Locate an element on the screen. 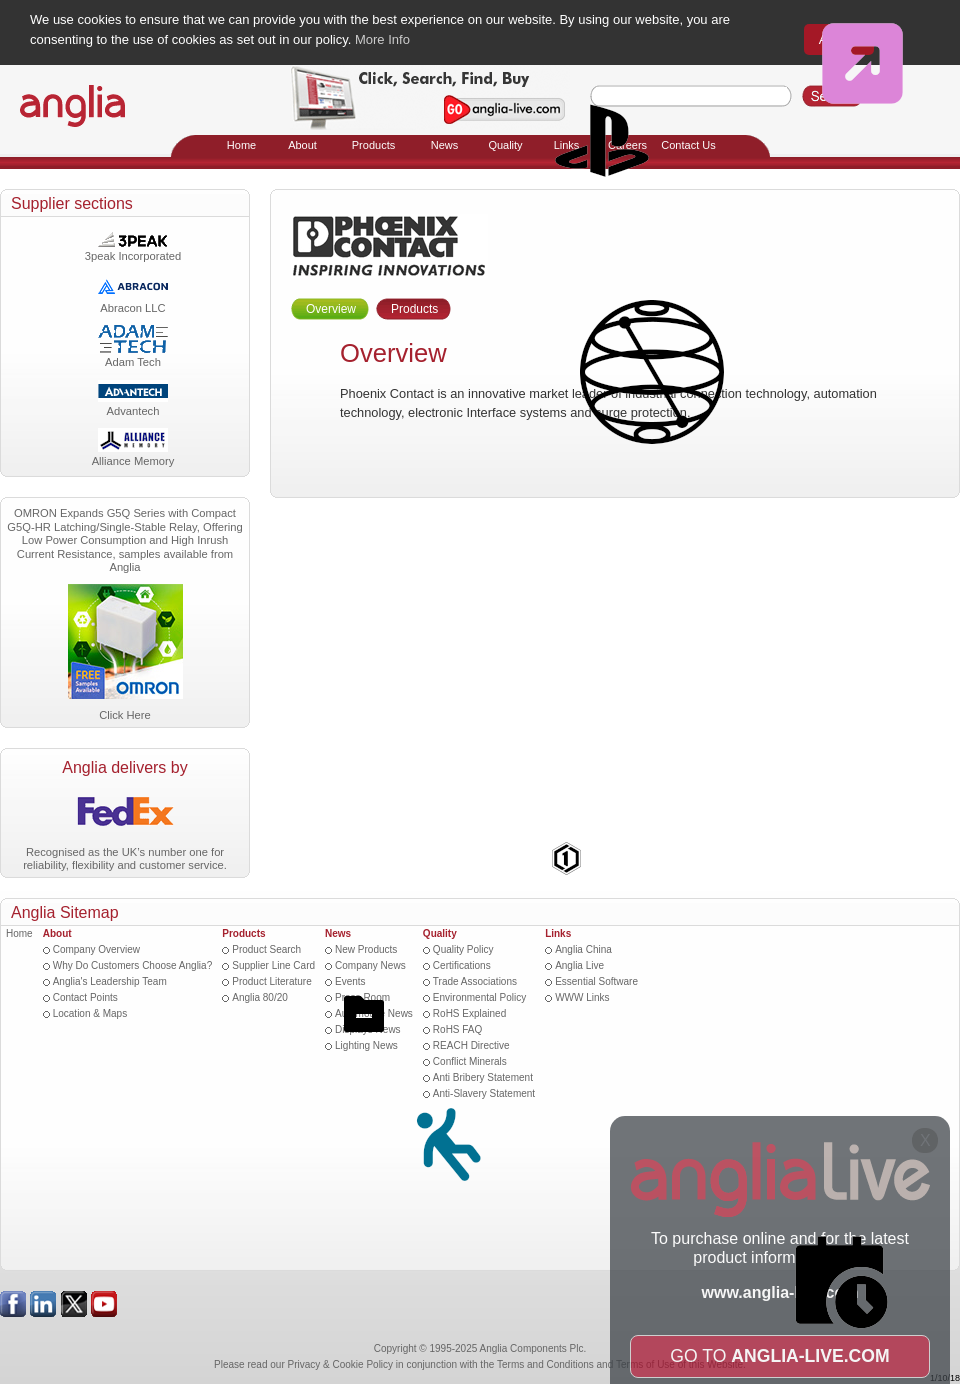 The height and width of the screenshot is (1384, 960). indicates a slip or fall hazard warning is located at coordinates (446, 1144).